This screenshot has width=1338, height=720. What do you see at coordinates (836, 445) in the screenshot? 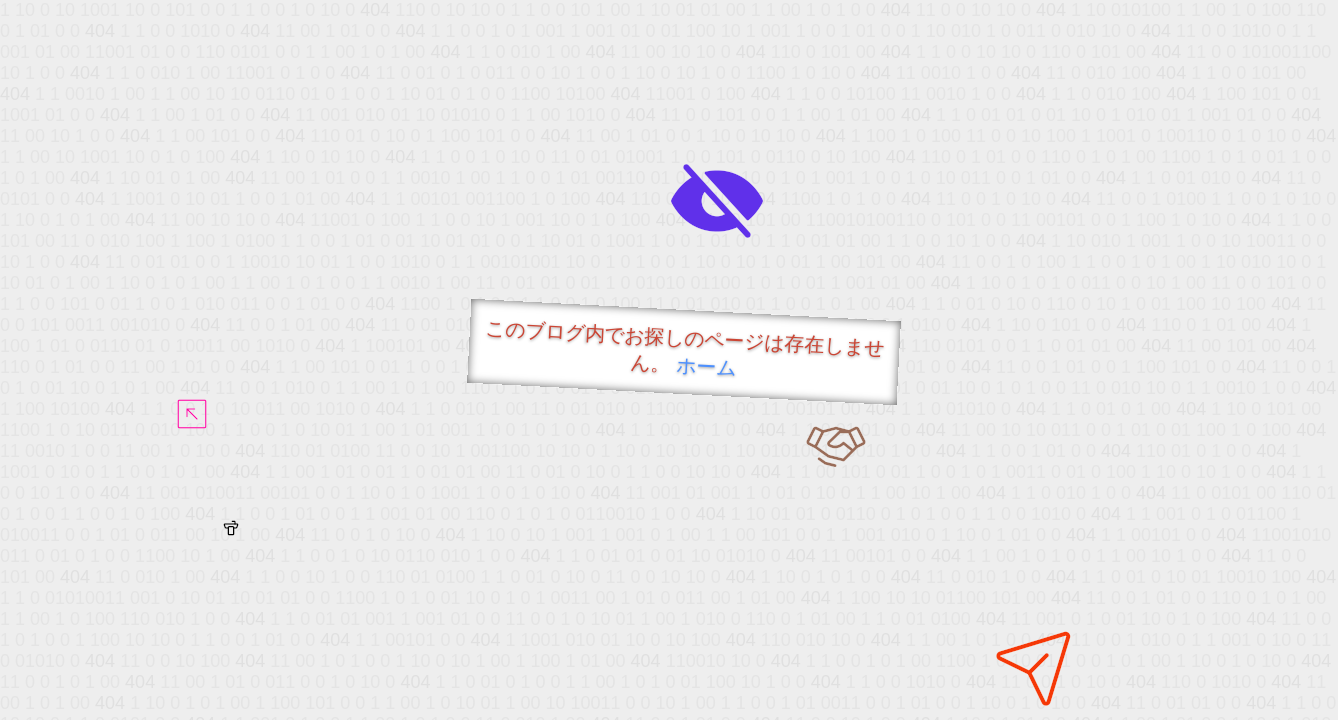
I see `initiate a partnership or collaboration` at bounding box center [836, 445].